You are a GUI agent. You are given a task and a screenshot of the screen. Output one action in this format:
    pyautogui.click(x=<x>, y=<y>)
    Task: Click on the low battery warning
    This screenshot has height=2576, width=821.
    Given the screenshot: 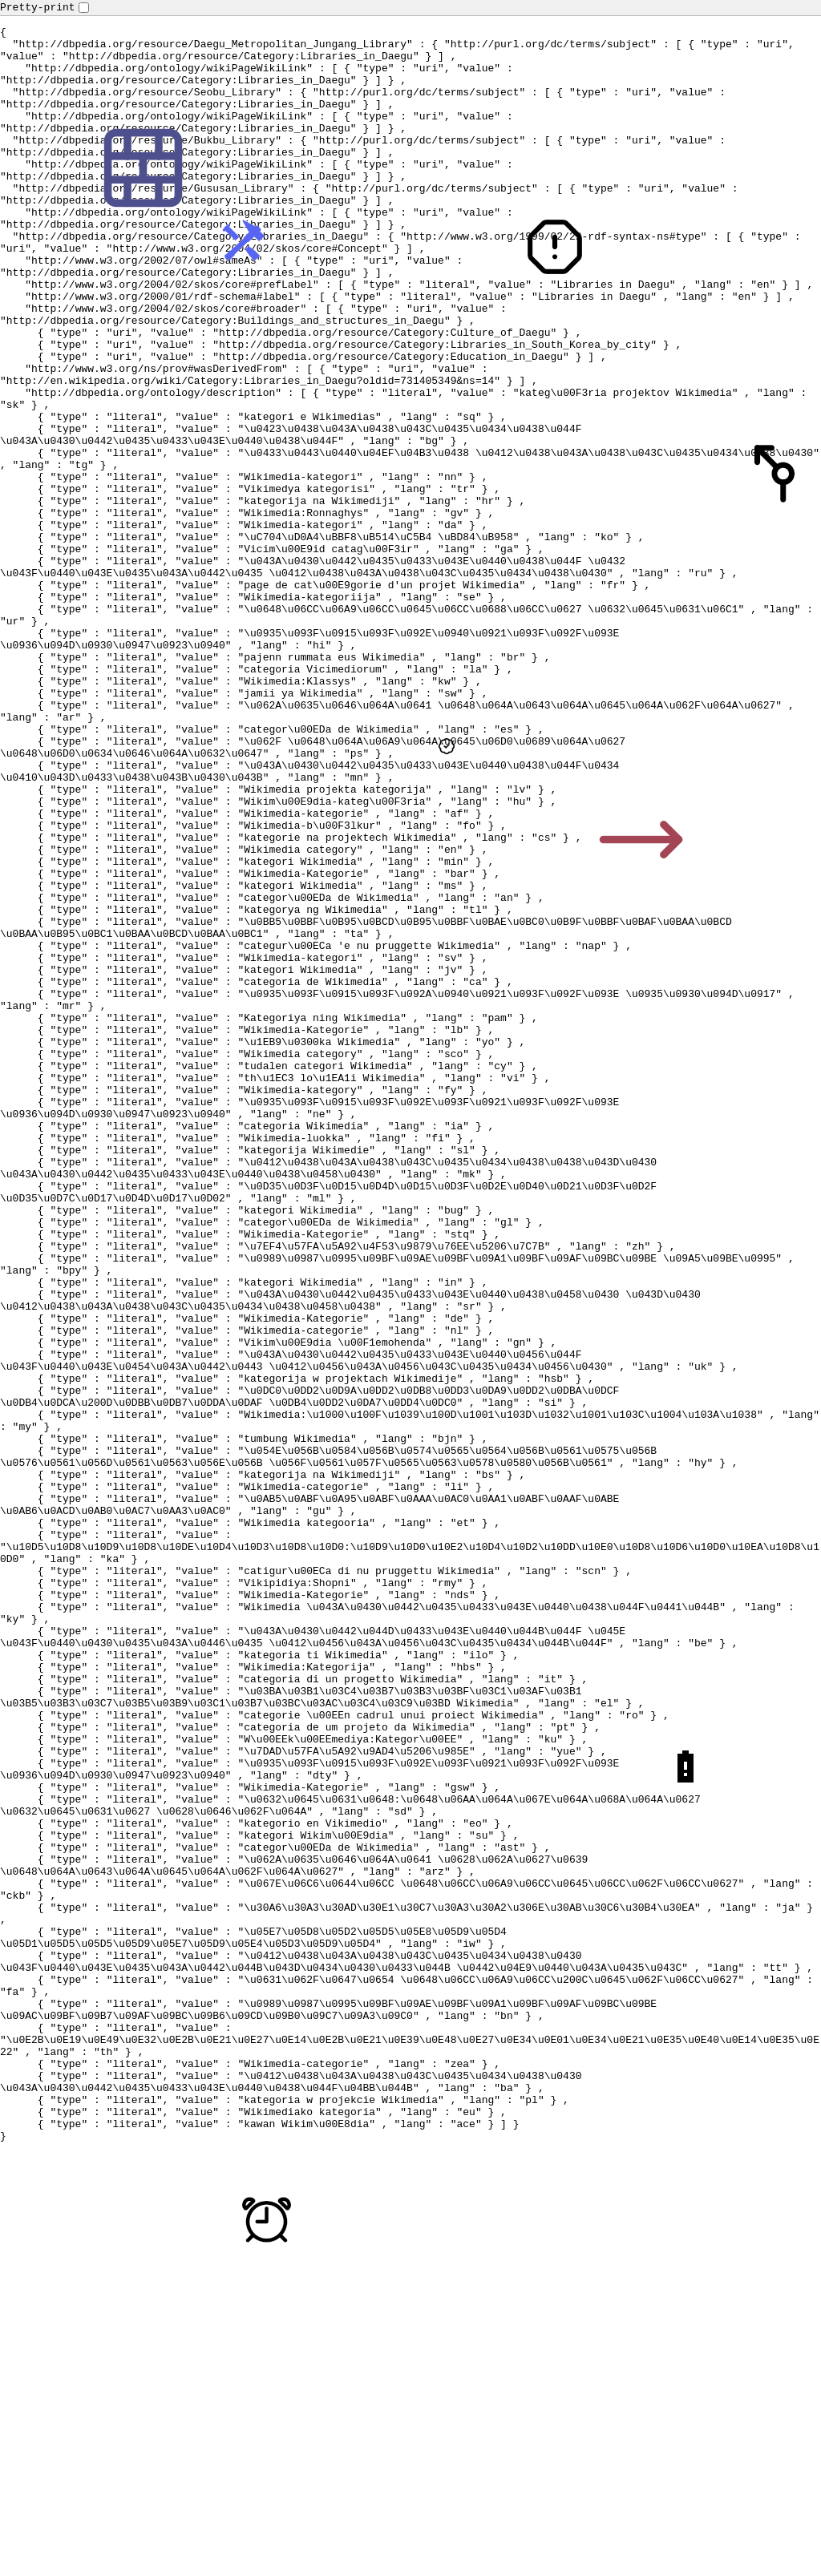 What is the action you would take?
    pyautogui.click(x=686, y=1766)
    